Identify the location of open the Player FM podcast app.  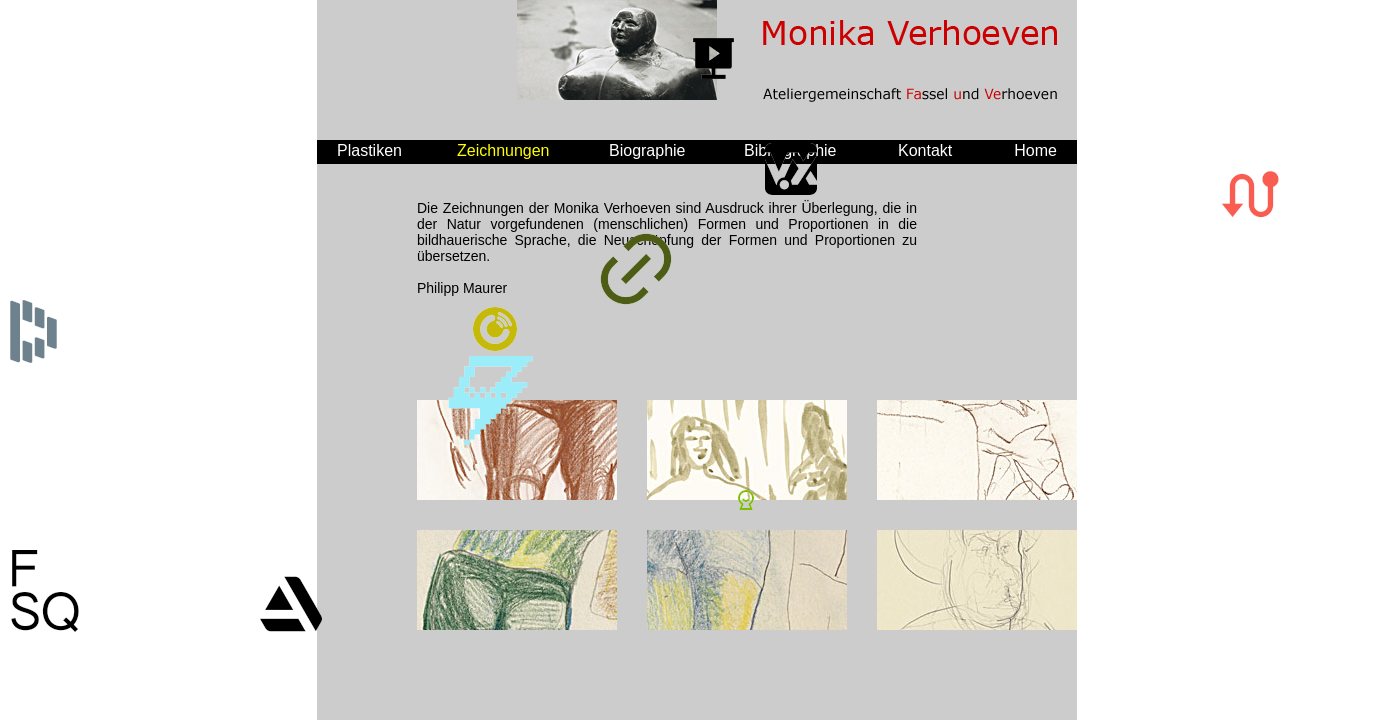
(495, 329).